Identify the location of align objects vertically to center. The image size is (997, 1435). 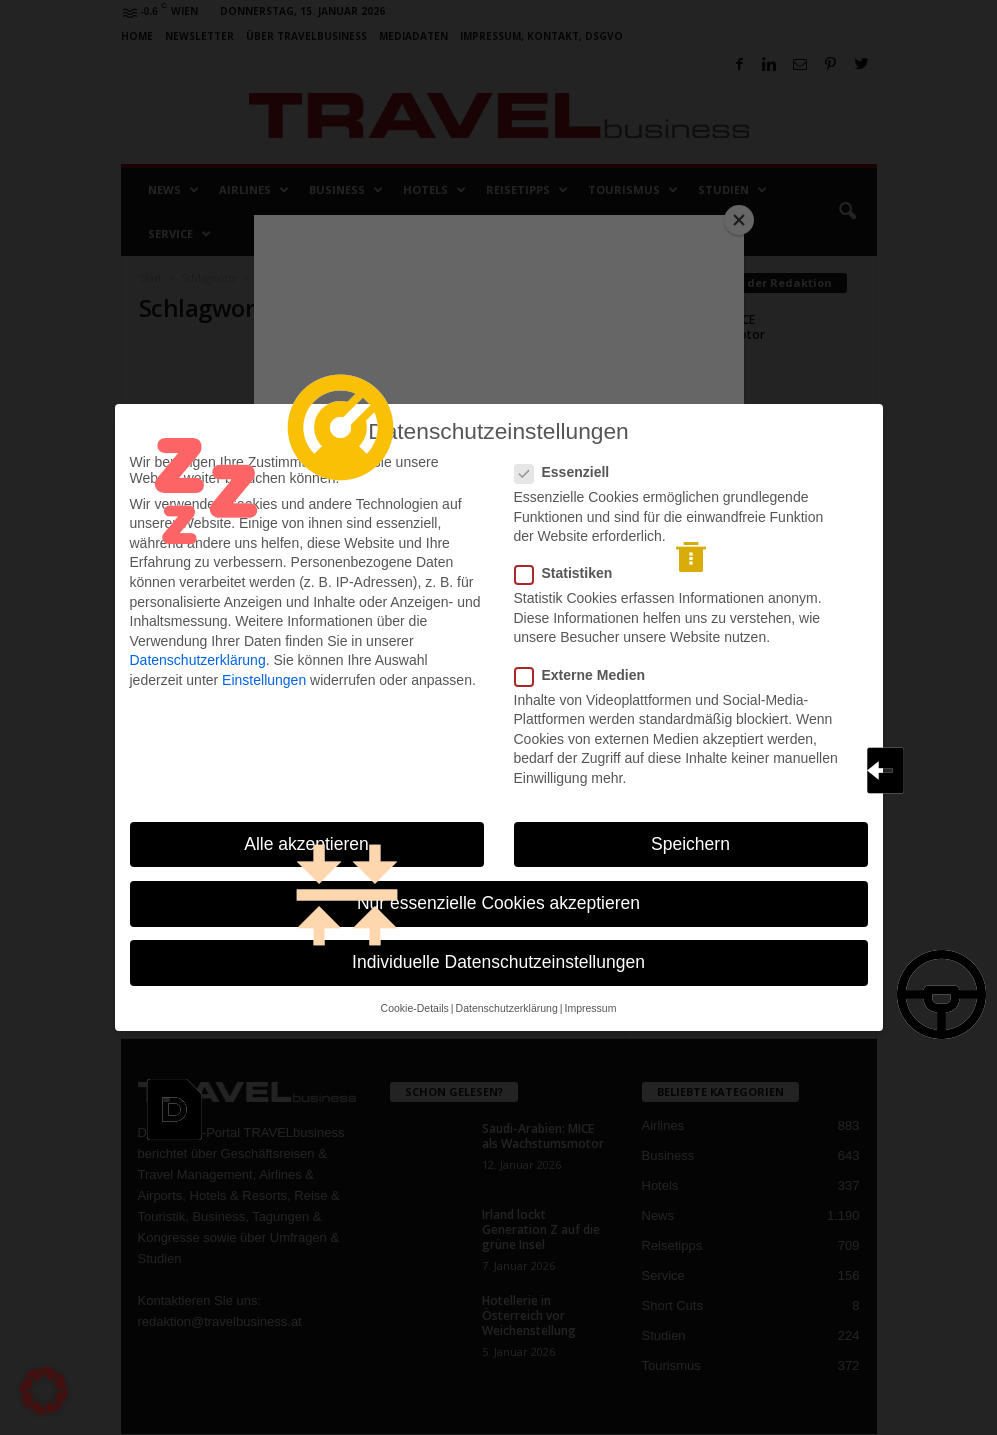
(347, 895).